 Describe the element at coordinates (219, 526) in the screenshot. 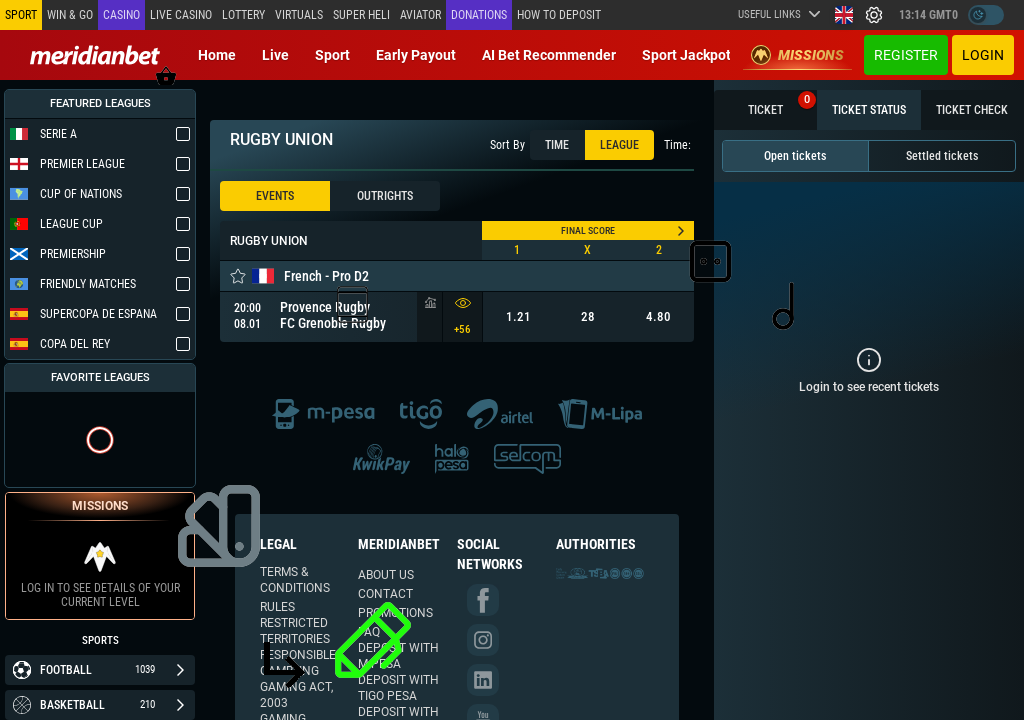

I see `select a color from the palette` at that location.